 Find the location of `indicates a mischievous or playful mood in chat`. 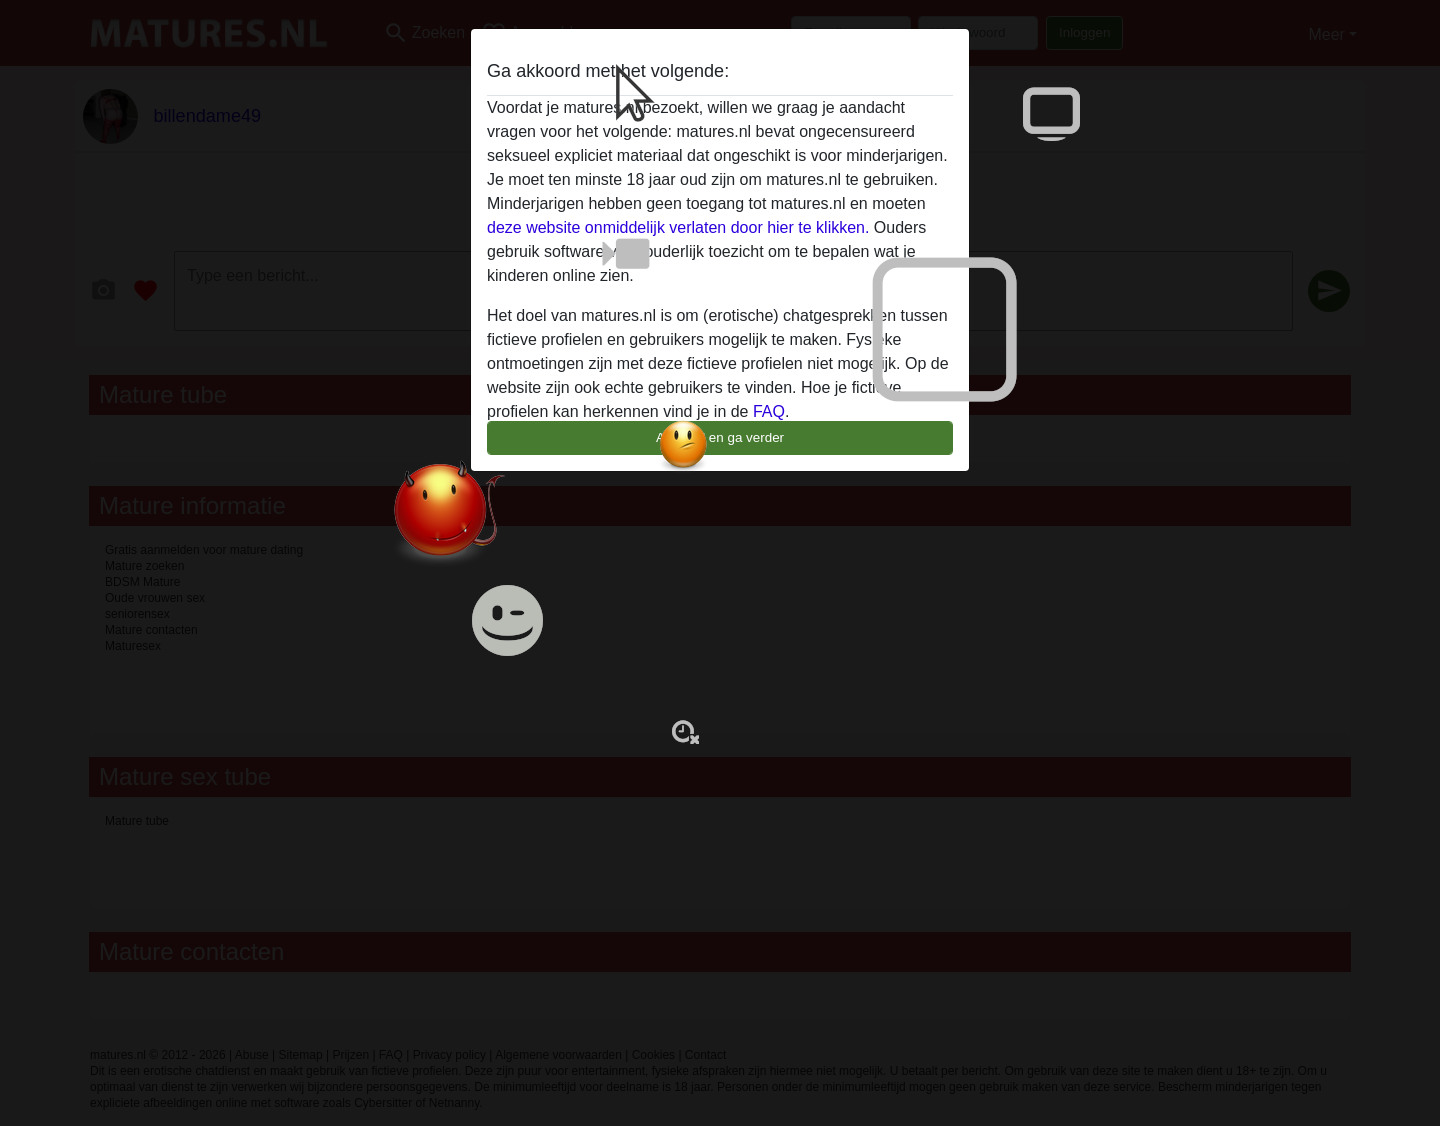

indicates a mischievous or playful mood in chat is located at coordinates (448, 512).